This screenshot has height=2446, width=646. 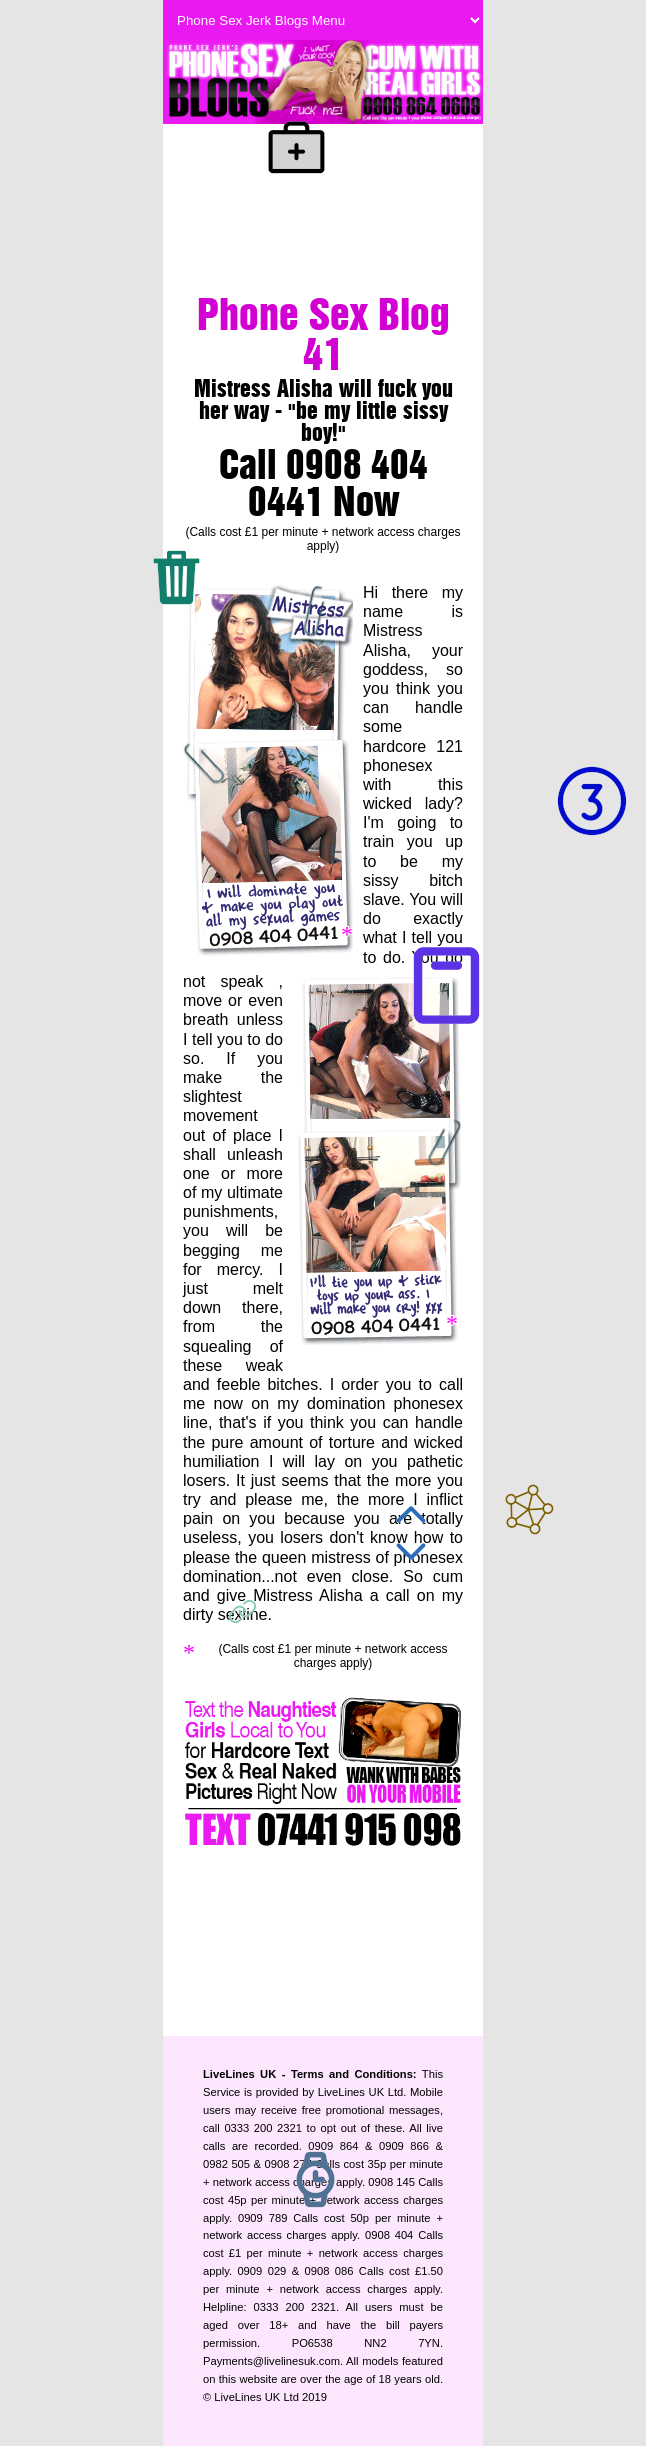 I want to click on copy or share a link, so click(x=242, y=1611).